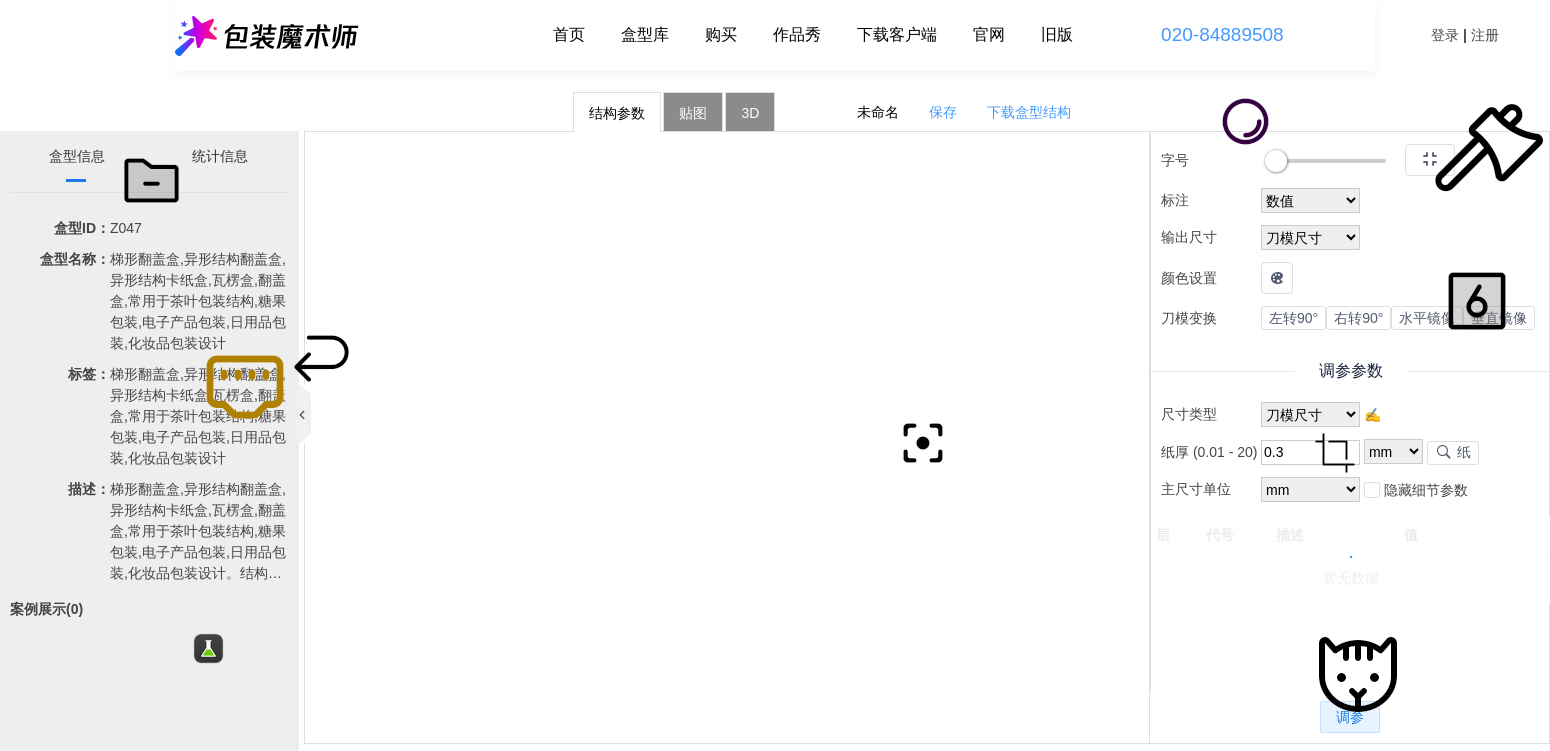 The width and height of the screenshot is (1550, 751). What do you see at coordinates (1245, 121) in the screenshot?
I see `apply inner shadow effect to bottom-right corner` at bounding box center [1245, 121].